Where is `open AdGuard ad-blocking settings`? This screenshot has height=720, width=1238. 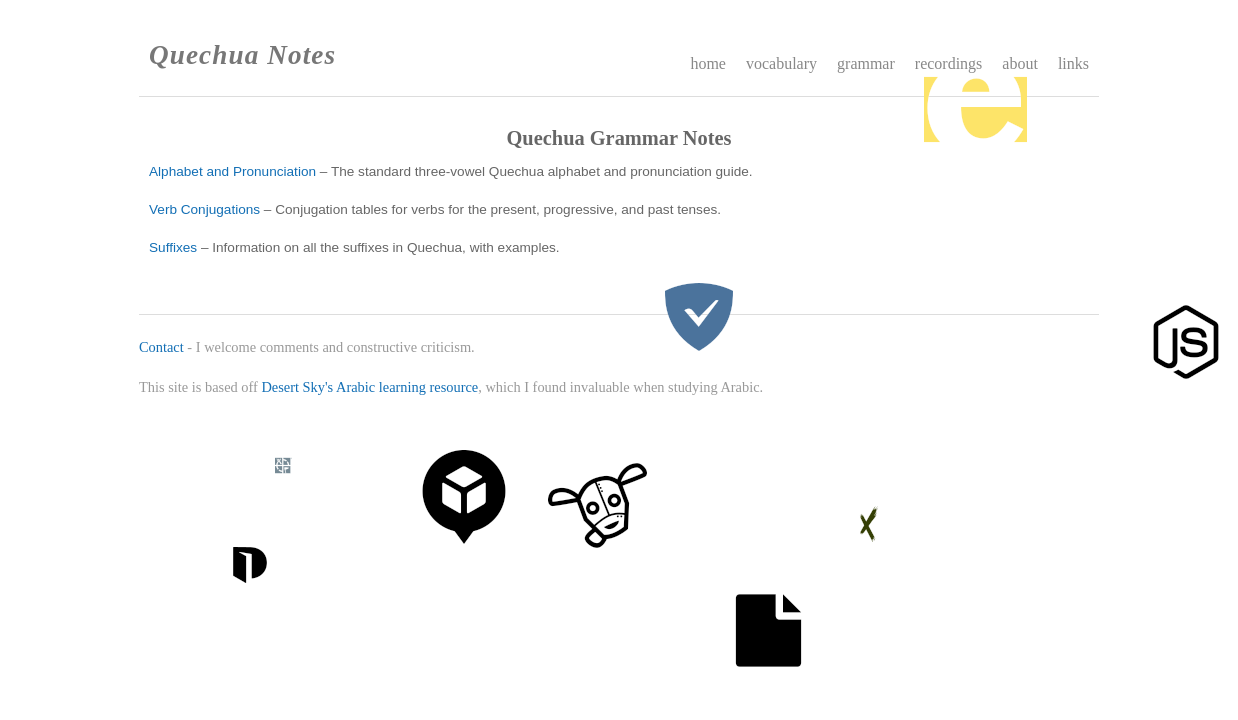
open AdGuard ad-blocking settings is located at coordinates (699, 317).